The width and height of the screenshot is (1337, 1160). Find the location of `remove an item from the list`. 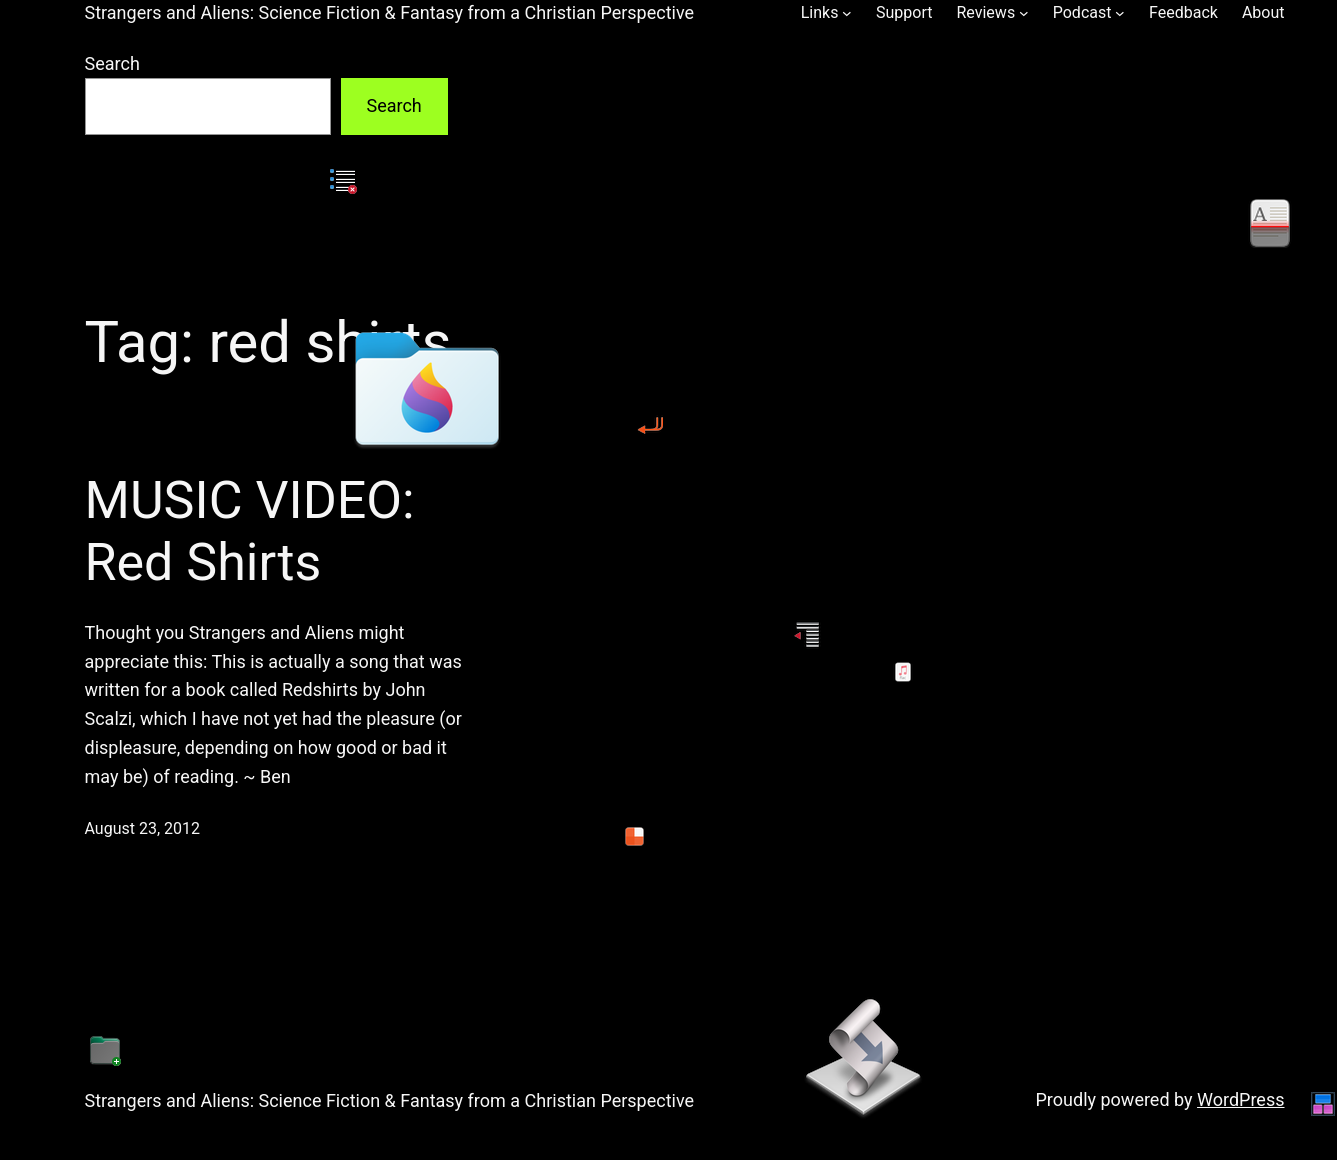

remove an item from the list is located at coordinates (343, 180).